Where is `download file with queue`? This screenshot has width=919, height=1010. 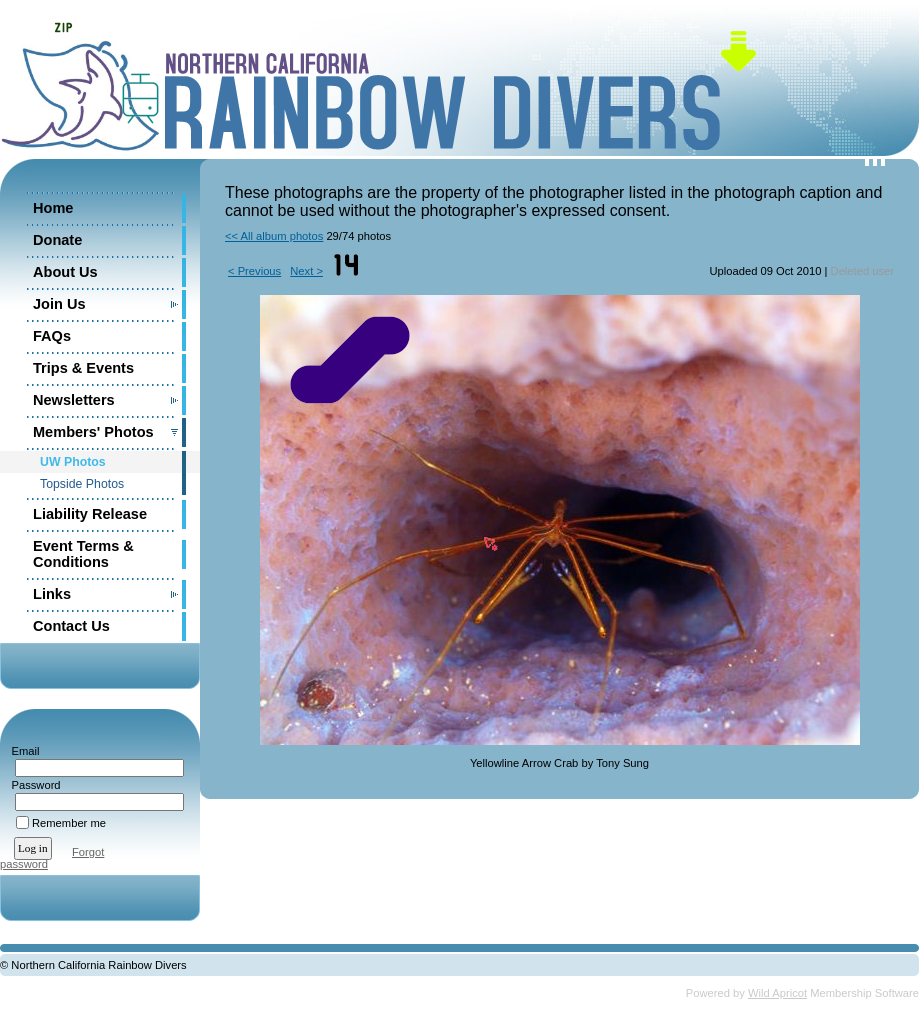
download file with queue is located at coordinates (738, 51).